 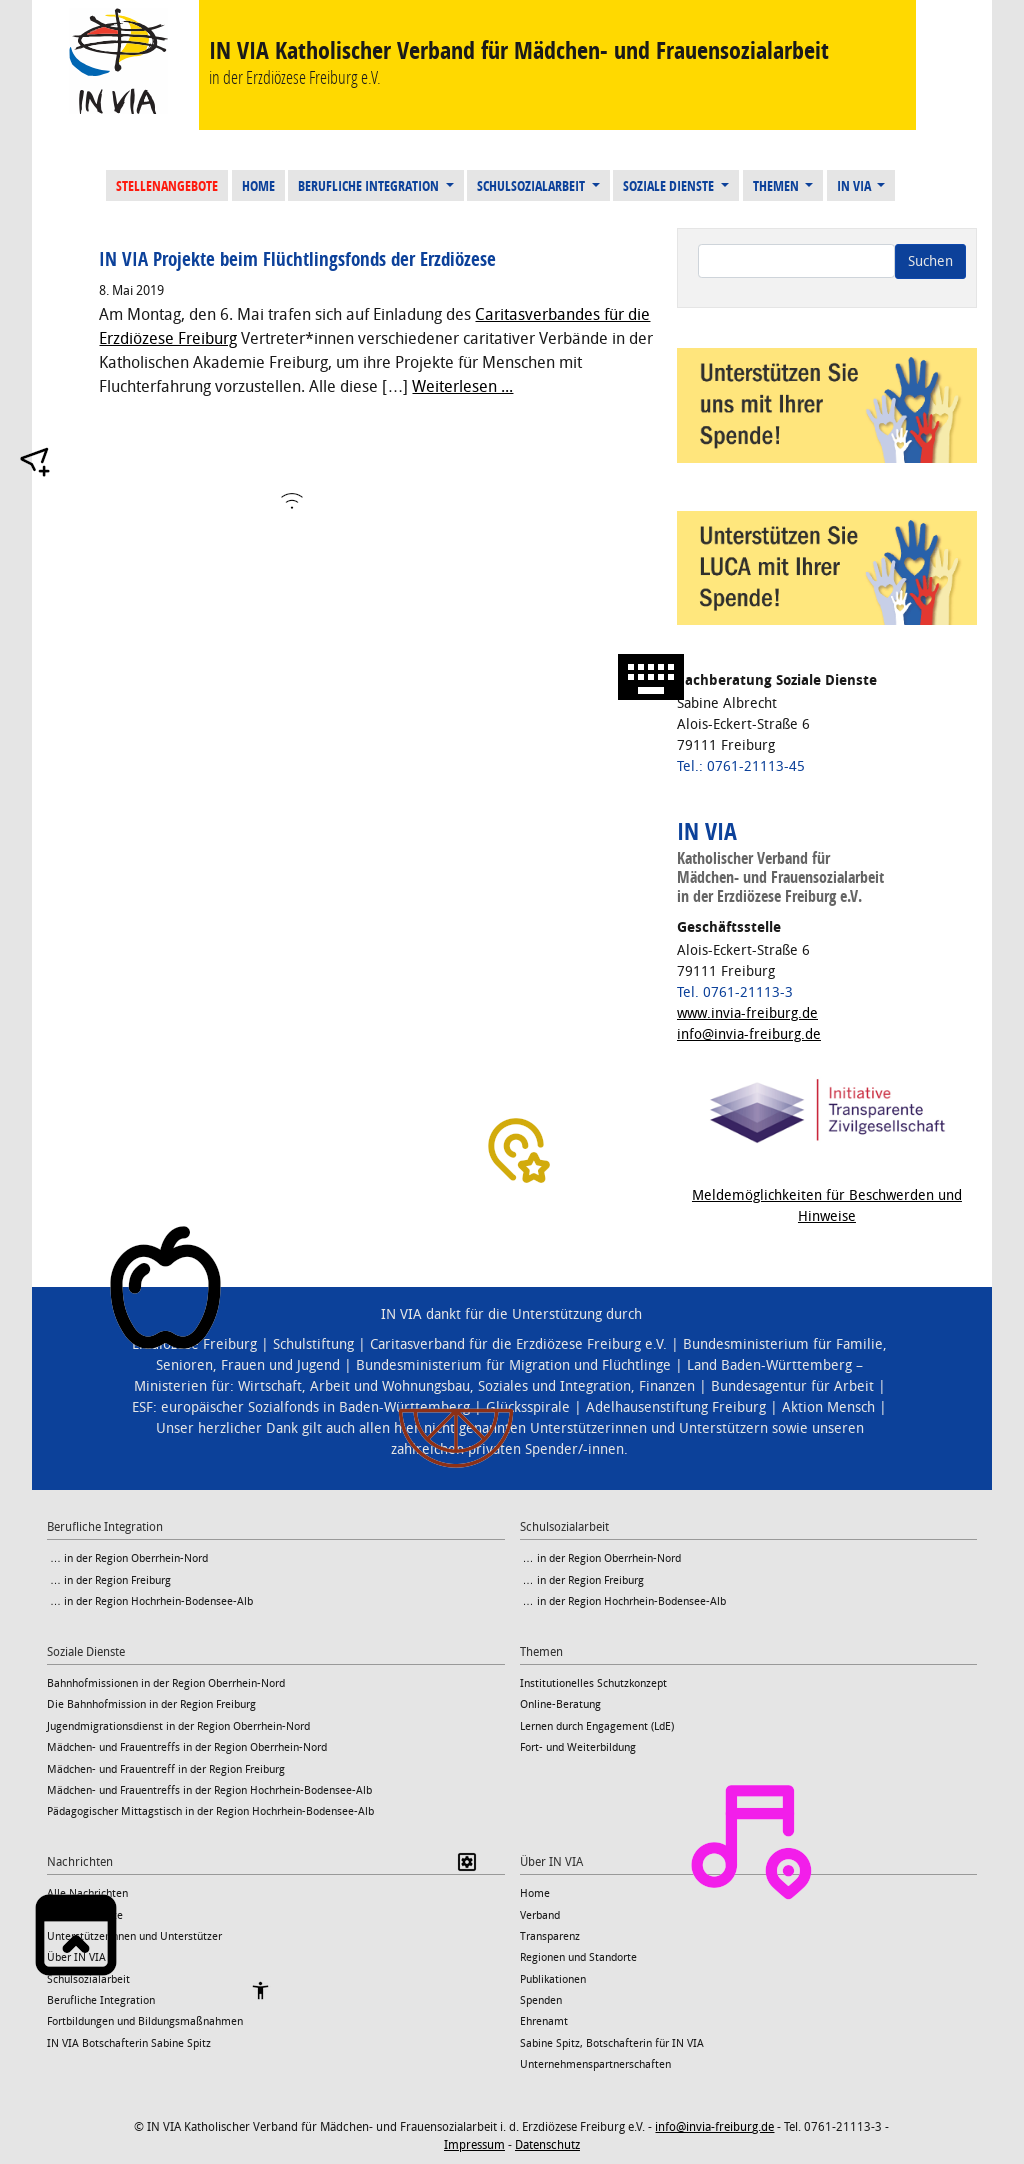 I want to click on access application settings, so click(x=467, y=1862).